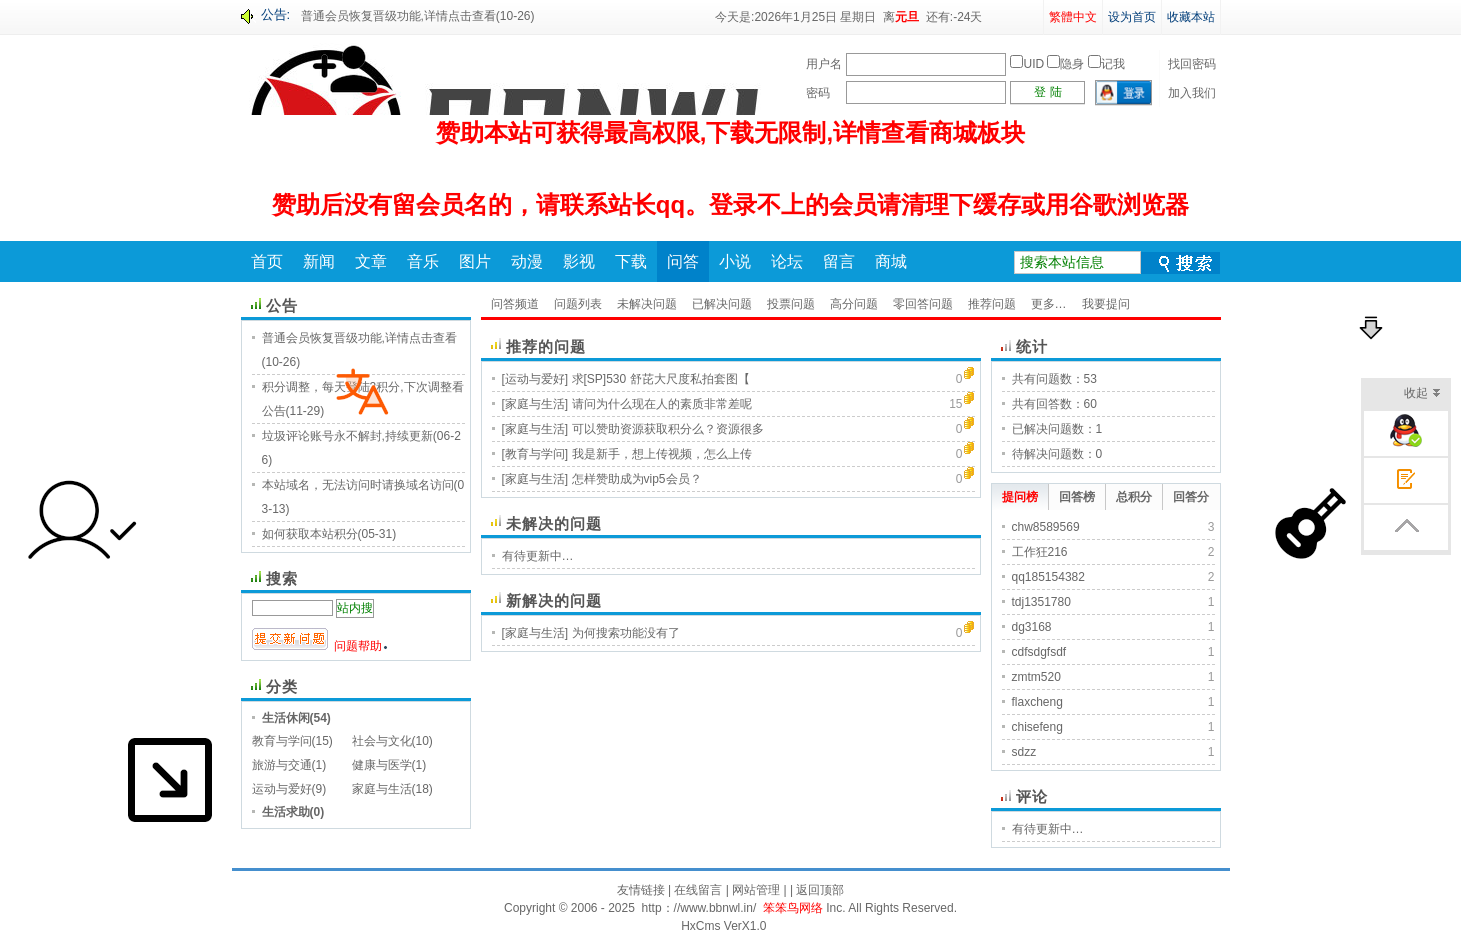 This screenshot has height=945, width=1461. Describe the element at coordinates (1371, 327) in the screenshot. I see `download file or content` at that location.